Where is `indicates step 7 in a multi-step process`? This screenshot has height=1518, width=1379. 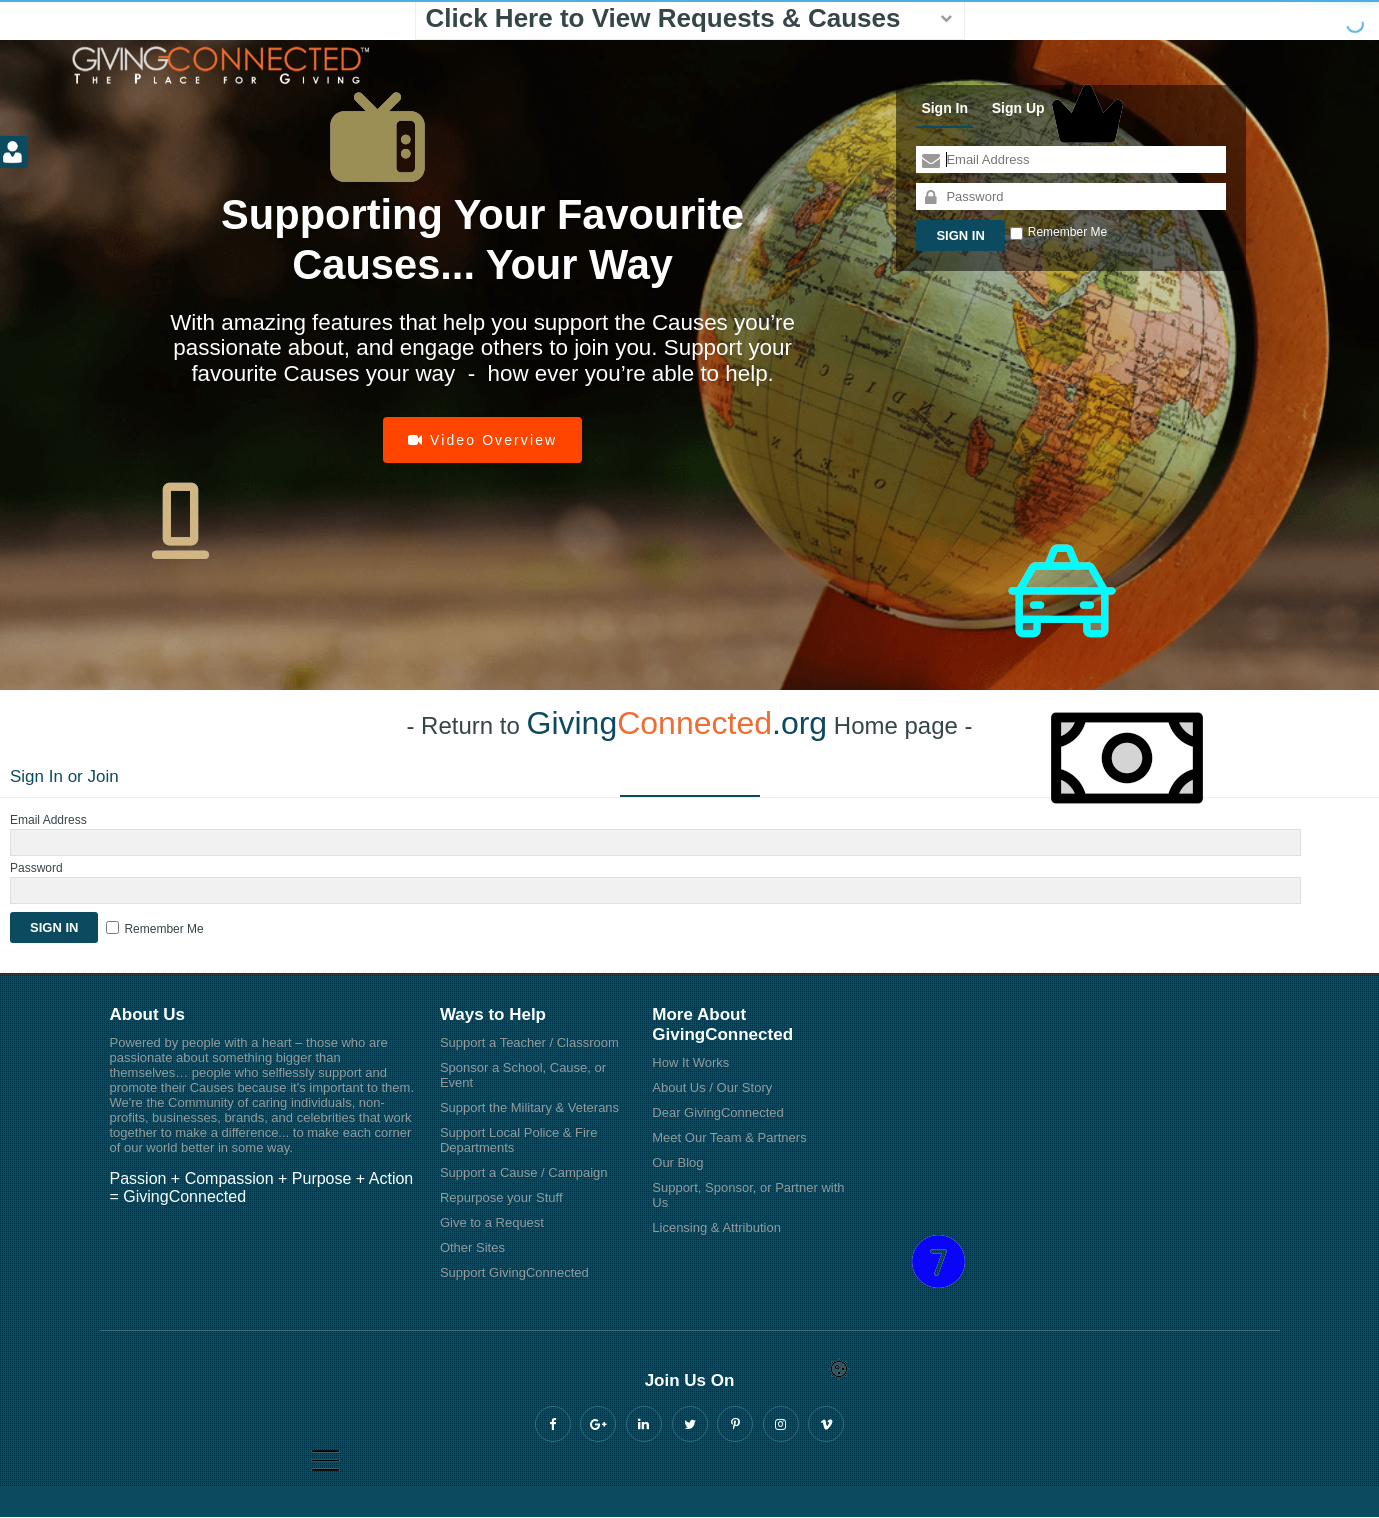 indicates step 7 in a multi-step process is located at coordinates (938, 1261).